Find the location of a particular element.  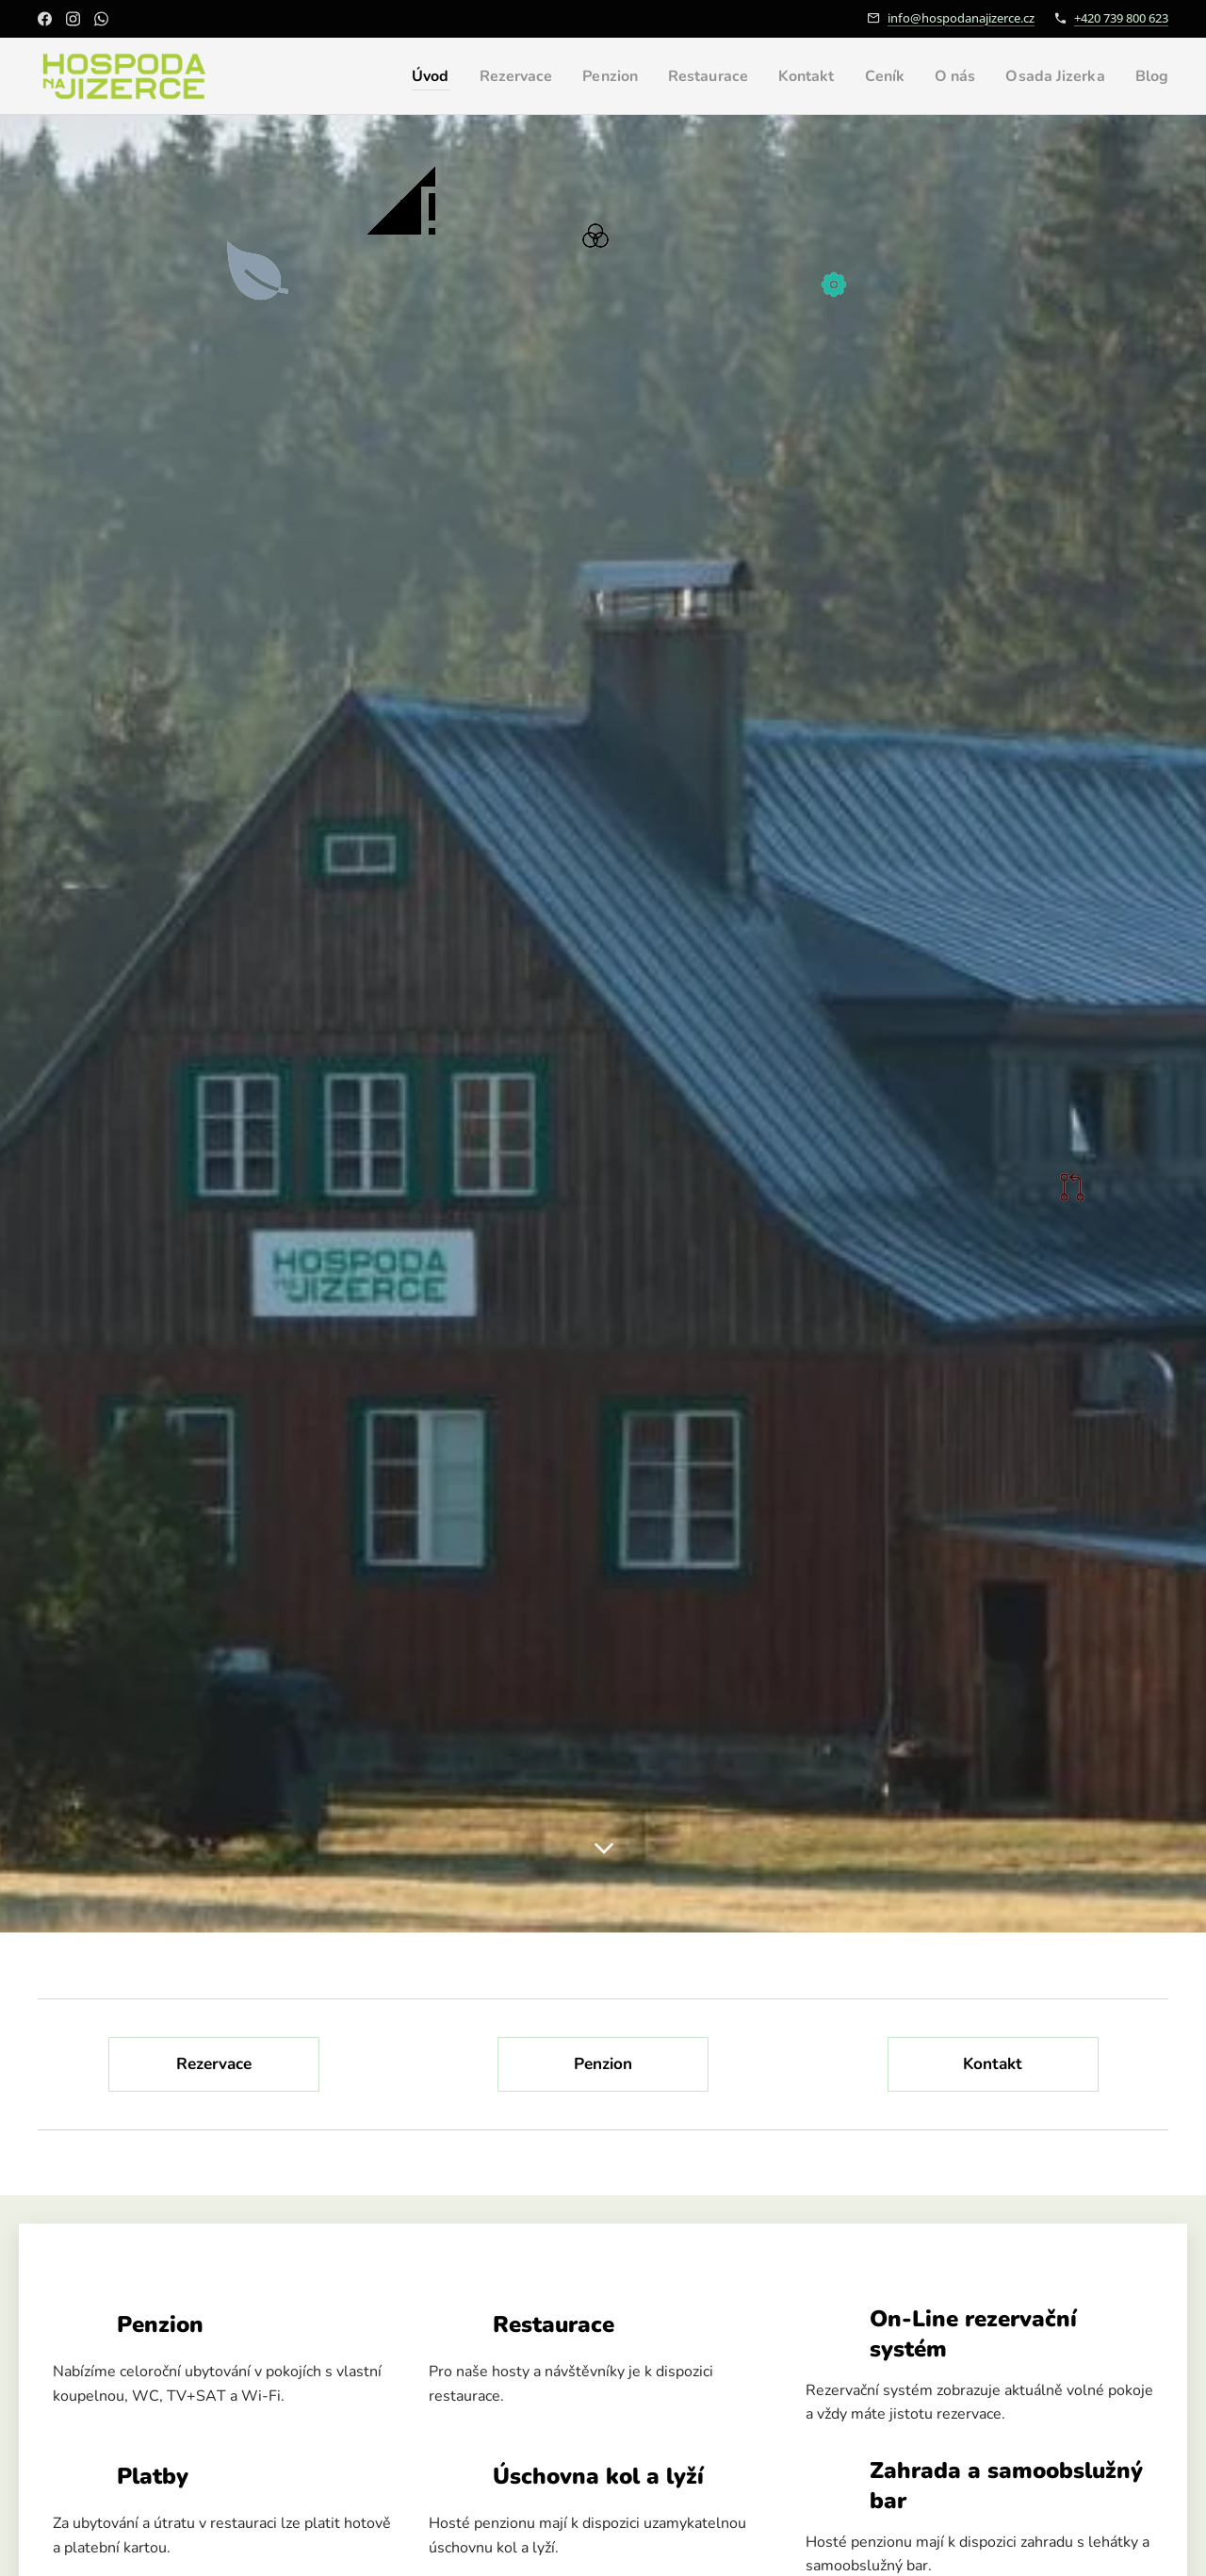

indicates full cellular signal but no internet connection is located at coordinates (400, 200).